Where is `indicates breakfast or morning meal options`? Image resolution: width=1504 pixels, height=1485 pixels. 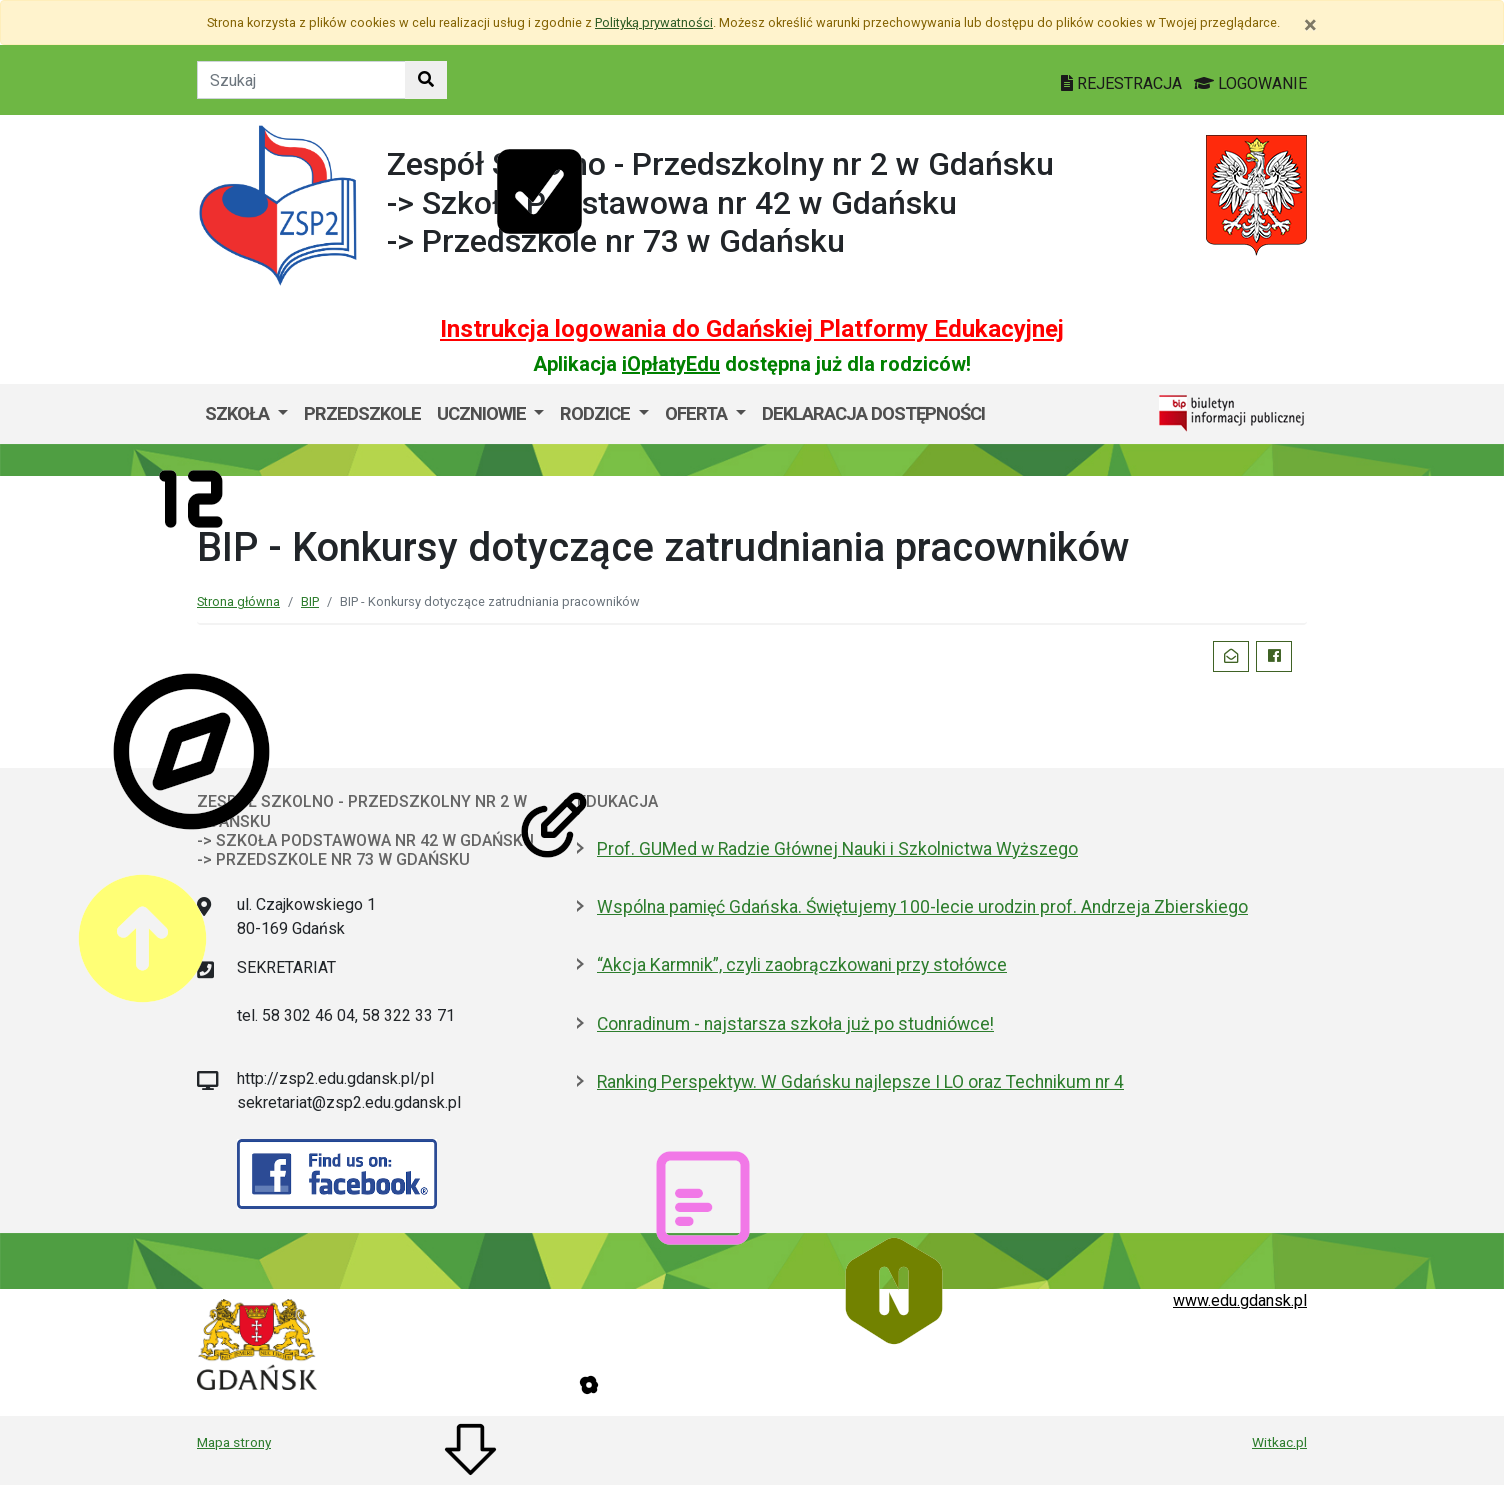
indicates breakfast or morning meal options is located at coordinates (589, 1385).